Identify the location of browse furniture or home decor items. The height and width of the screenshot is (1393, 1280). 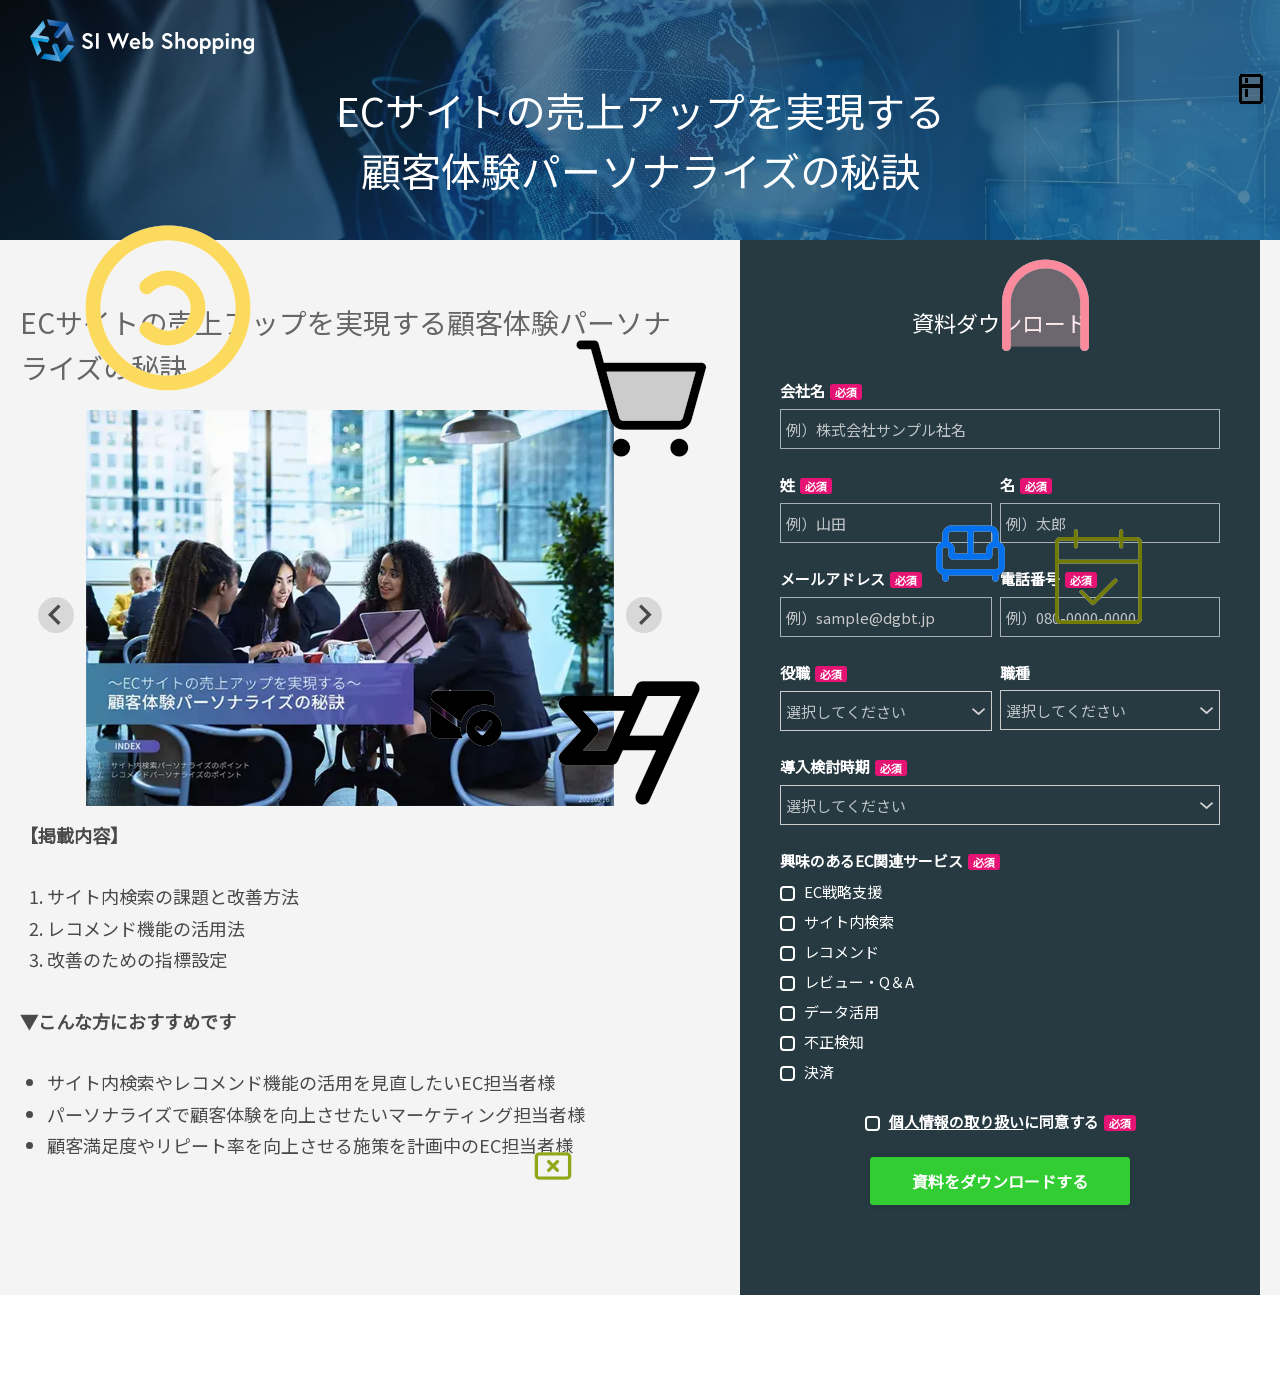
(970, 553).